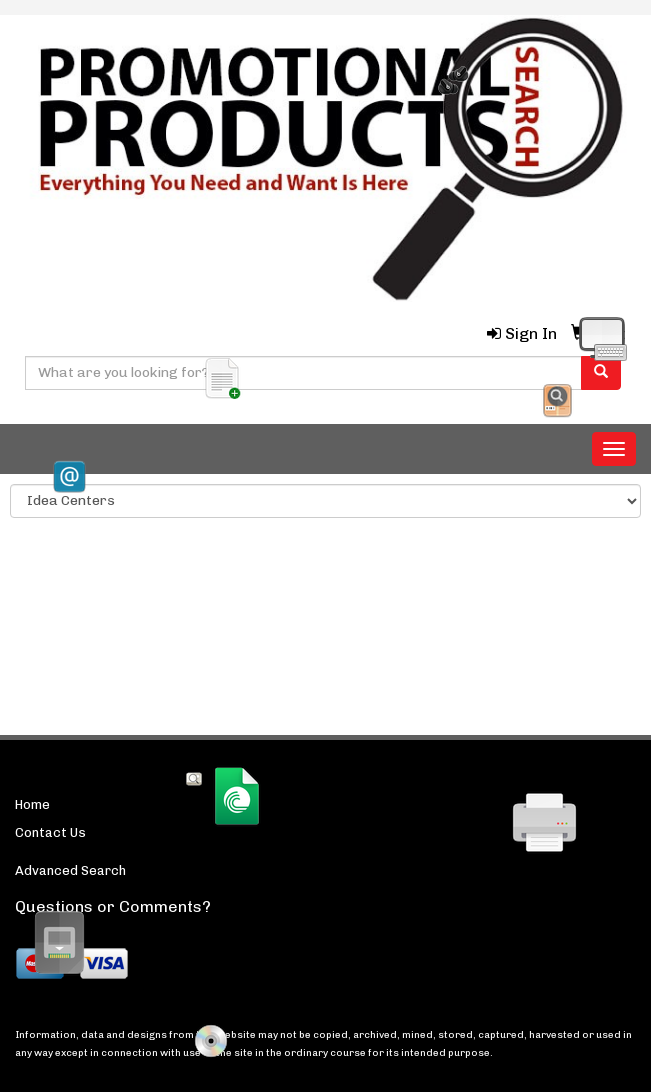 This screenshot has height=1092, width=651. I want to click on open eye of mate image viewer application, so click(194, 779).